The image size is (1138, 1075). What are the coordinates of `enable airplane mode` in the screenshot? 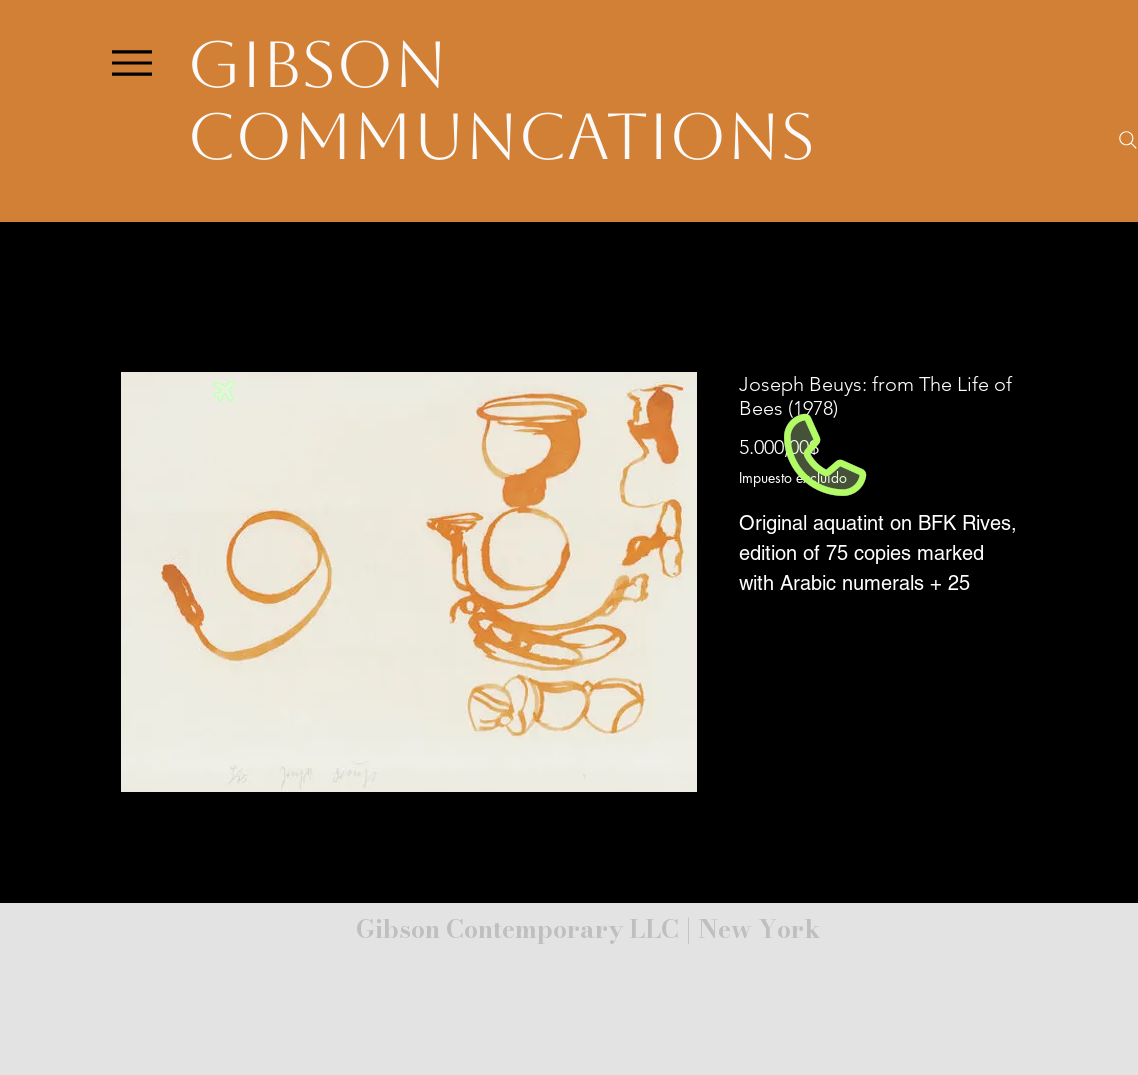 It's located at (224, 391).